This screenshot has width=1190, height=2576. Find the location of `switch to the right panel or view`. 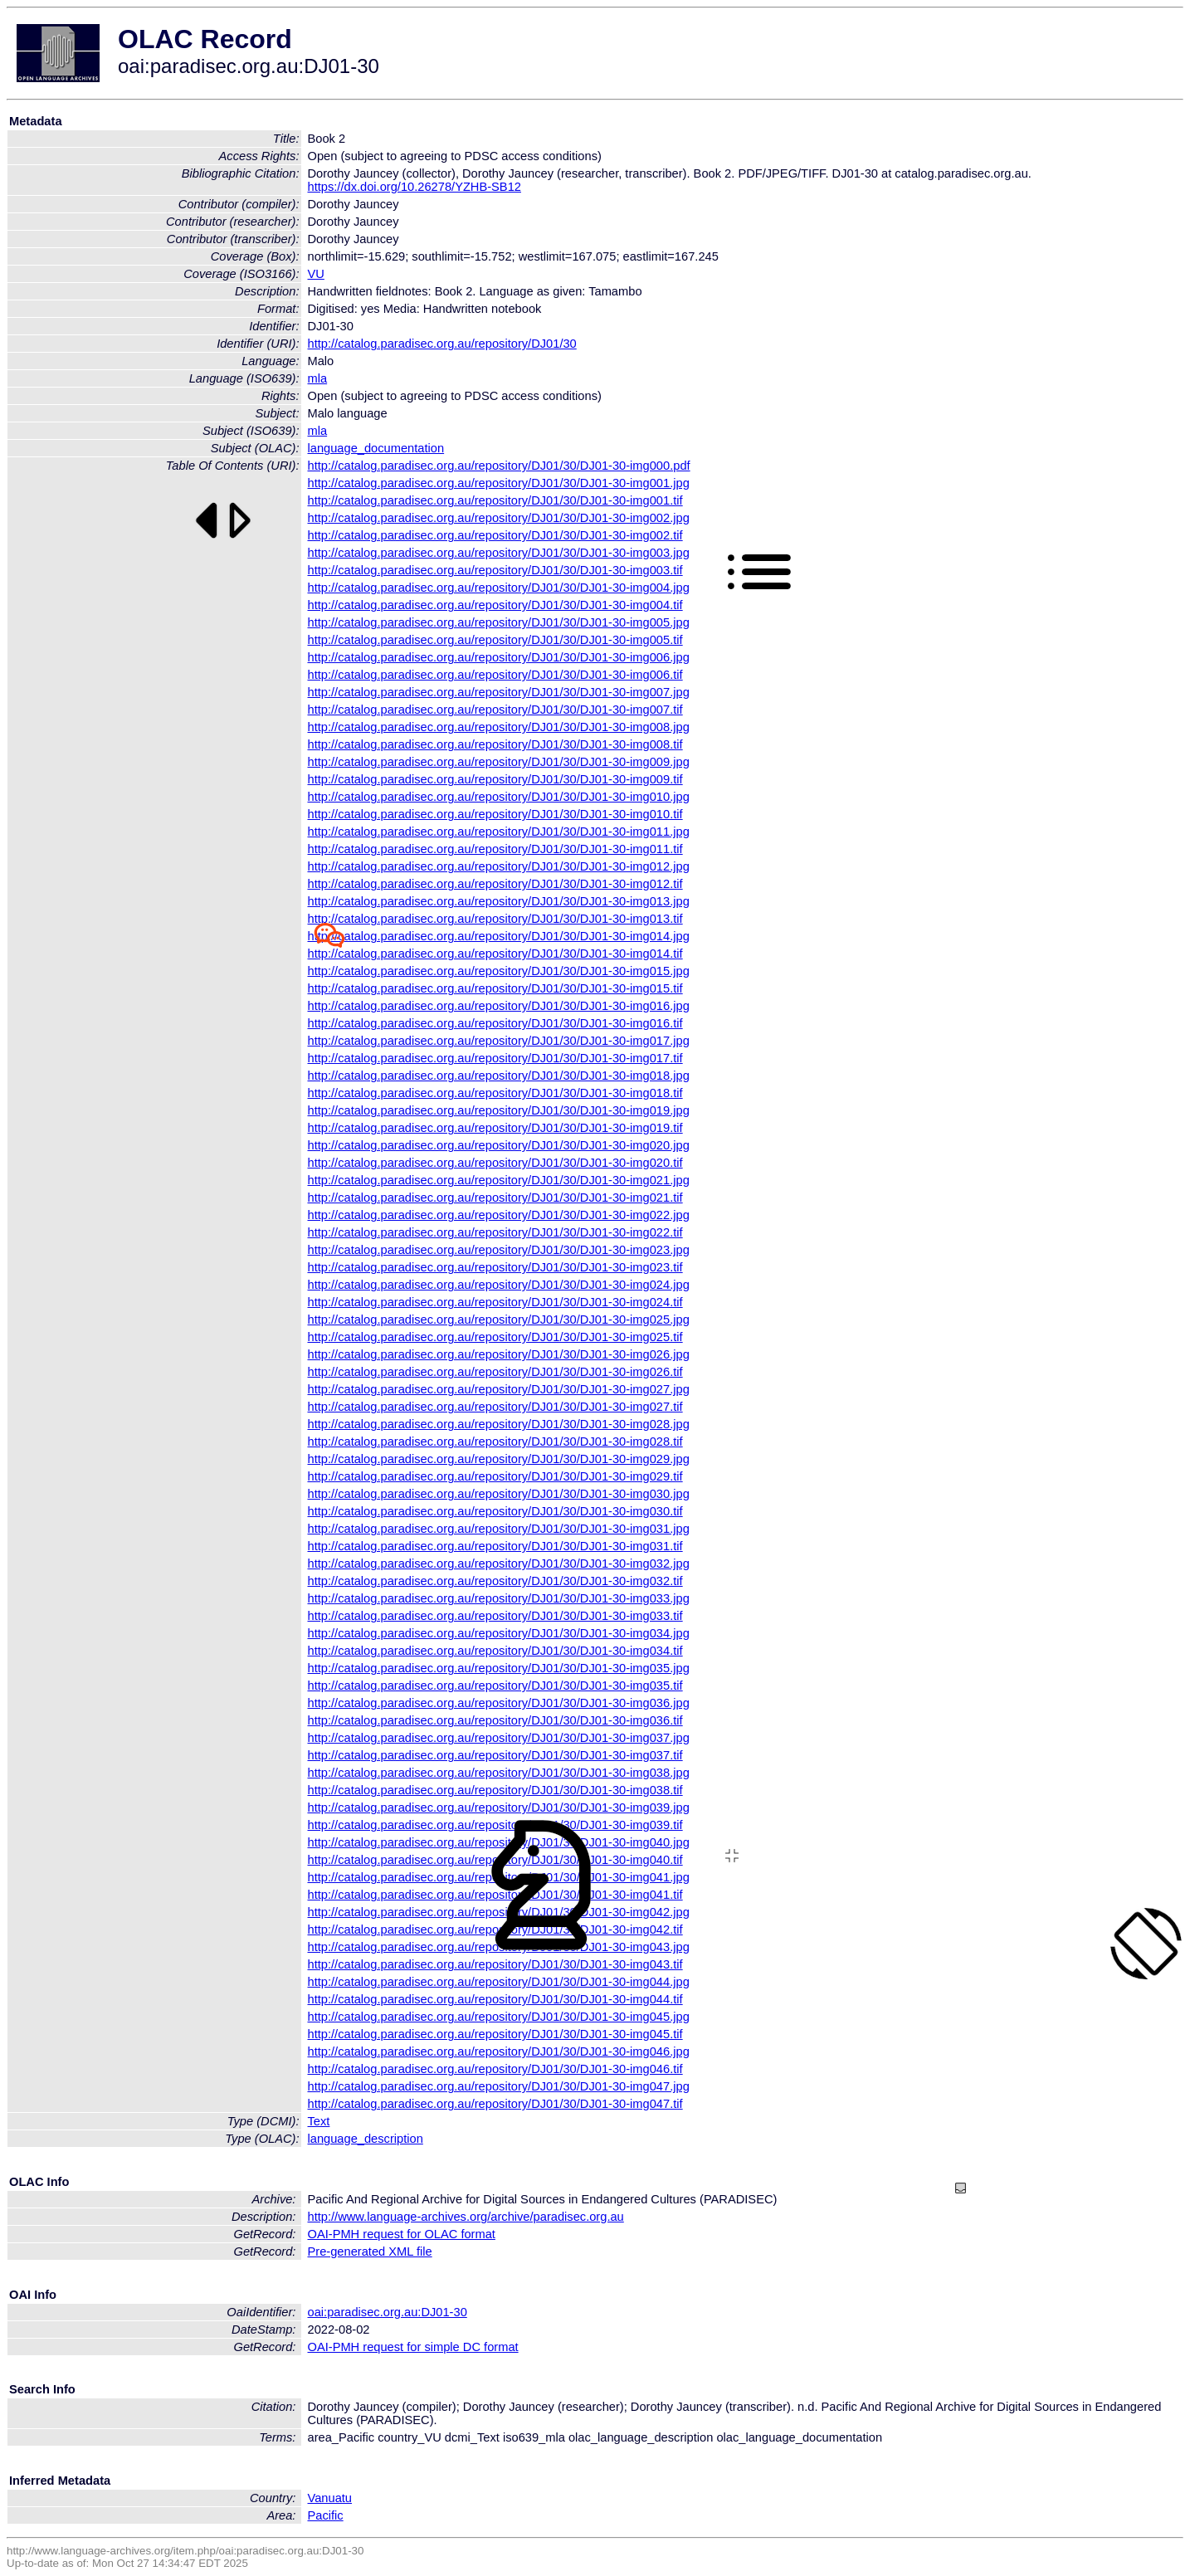

switch to the right panel or view is located at coordinates (223, 520).